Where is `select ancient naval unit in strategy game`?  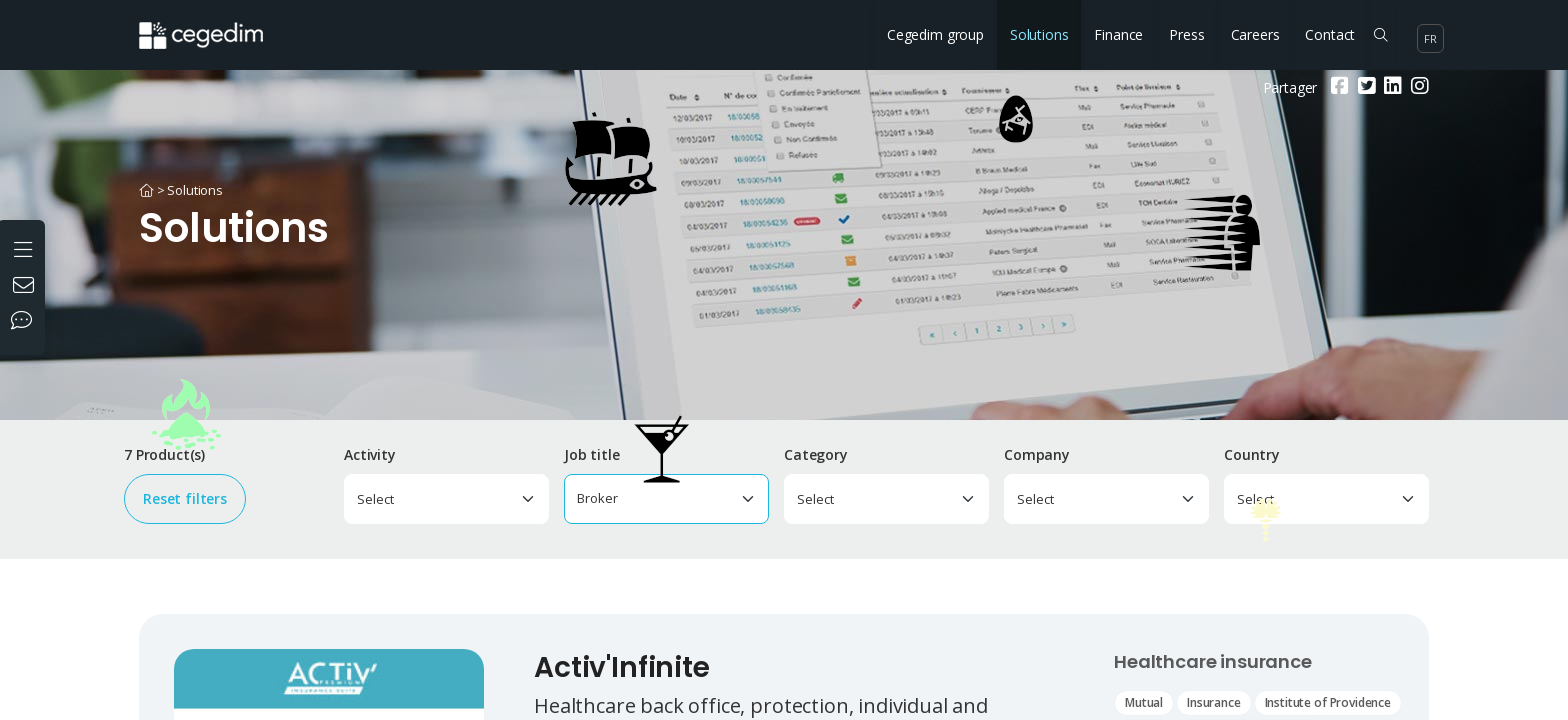 select ancient naval unit in strategy game is located at coordinates (611, 159).